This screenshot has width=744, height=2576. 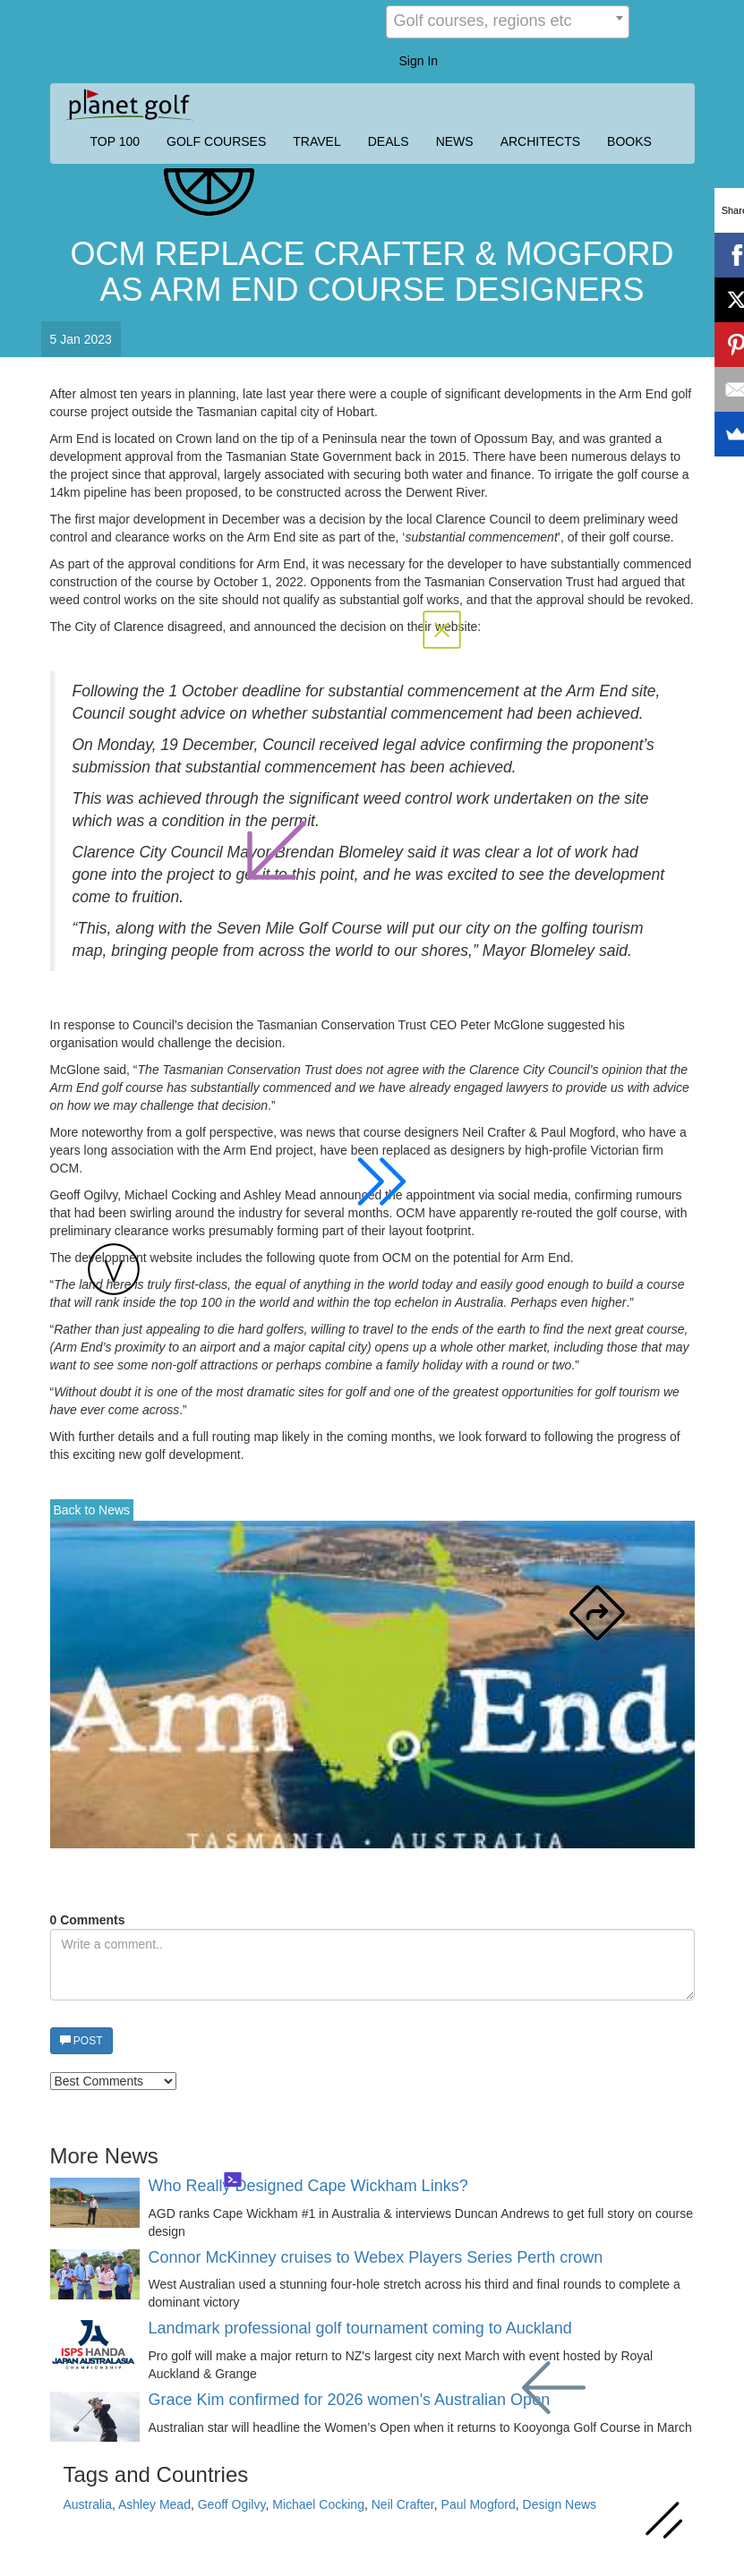 I want to click on navigate to previous or lower-left content, so click(x=277, y=850).